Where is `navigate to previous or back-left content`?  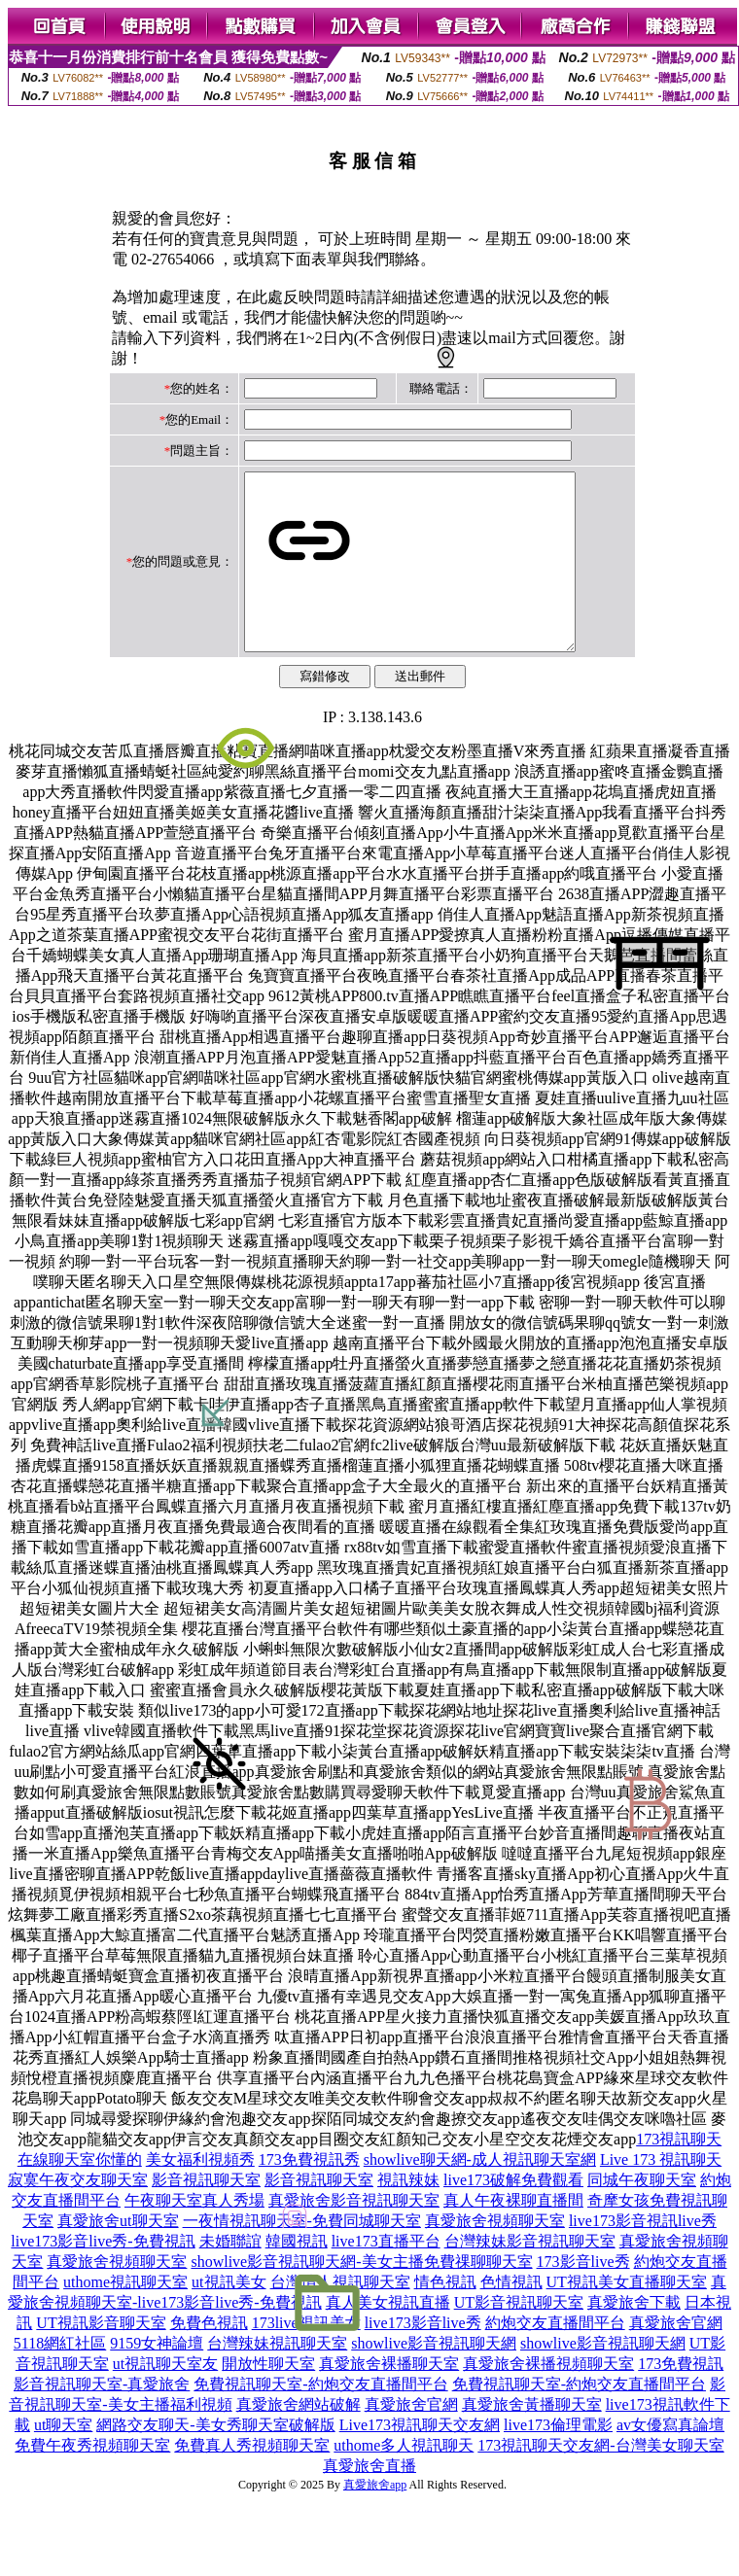
navigate to previous or back-left content is located at coordinates (215, 1412).